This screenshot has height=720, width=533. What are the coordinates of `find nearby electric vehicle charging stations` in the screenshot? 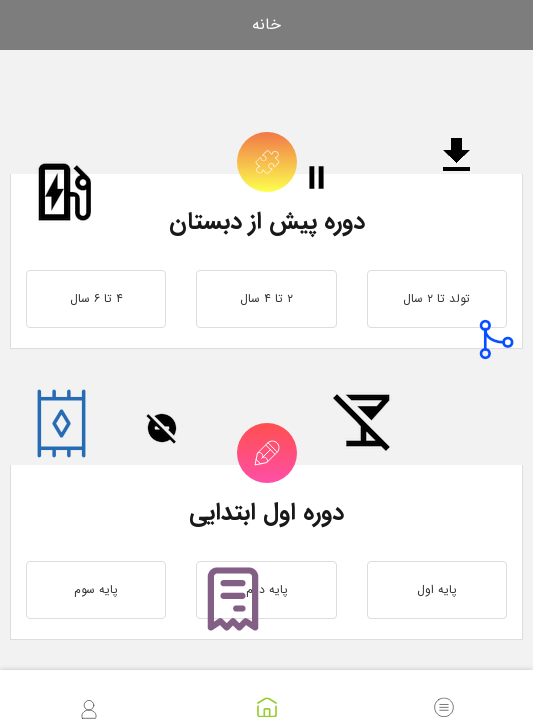 It's located at (64, 192).